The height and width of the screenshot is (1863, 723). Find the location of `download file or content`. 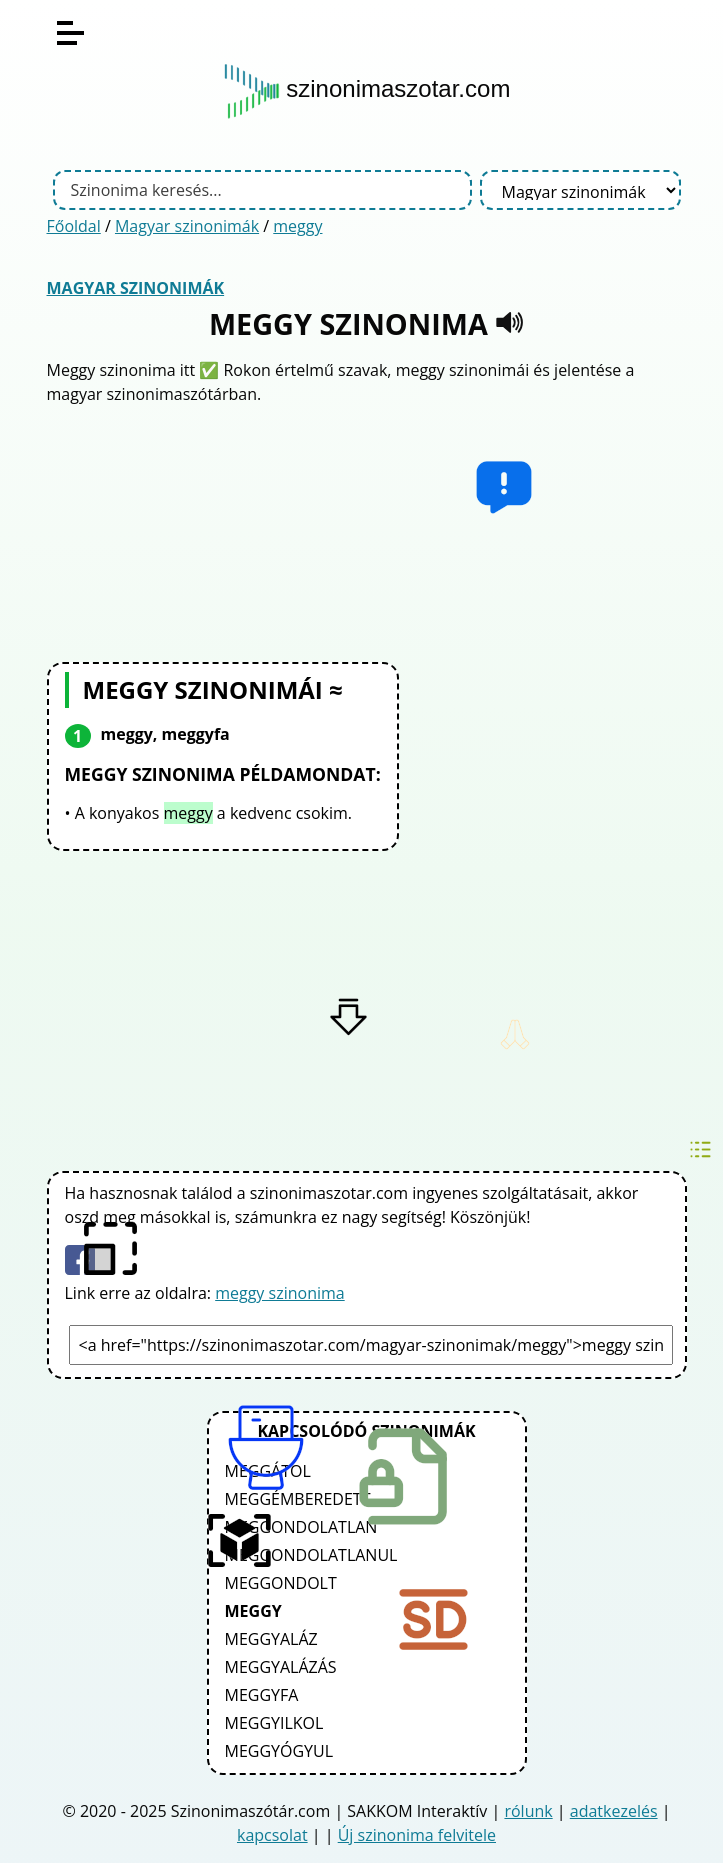

download file or content is located at coordinates (348, 1015).